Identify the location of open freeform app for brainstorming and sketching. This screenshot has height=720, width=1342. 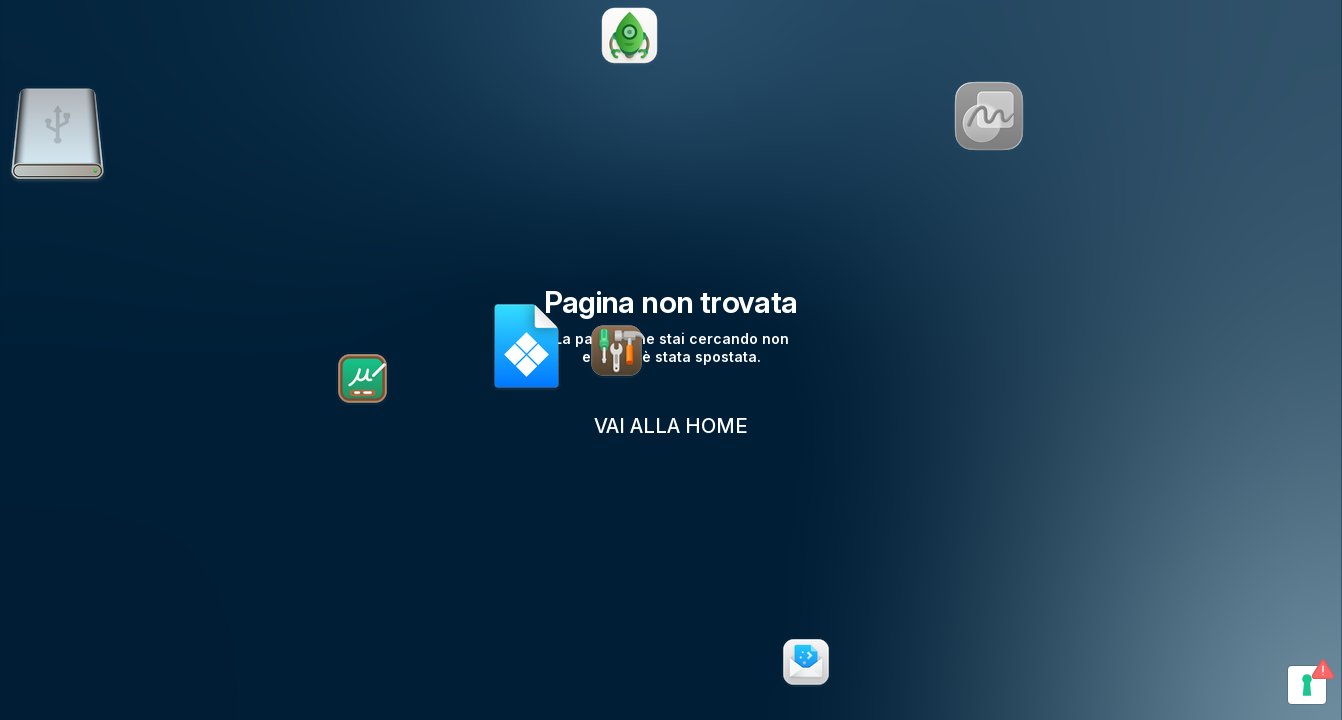
(989, 116).